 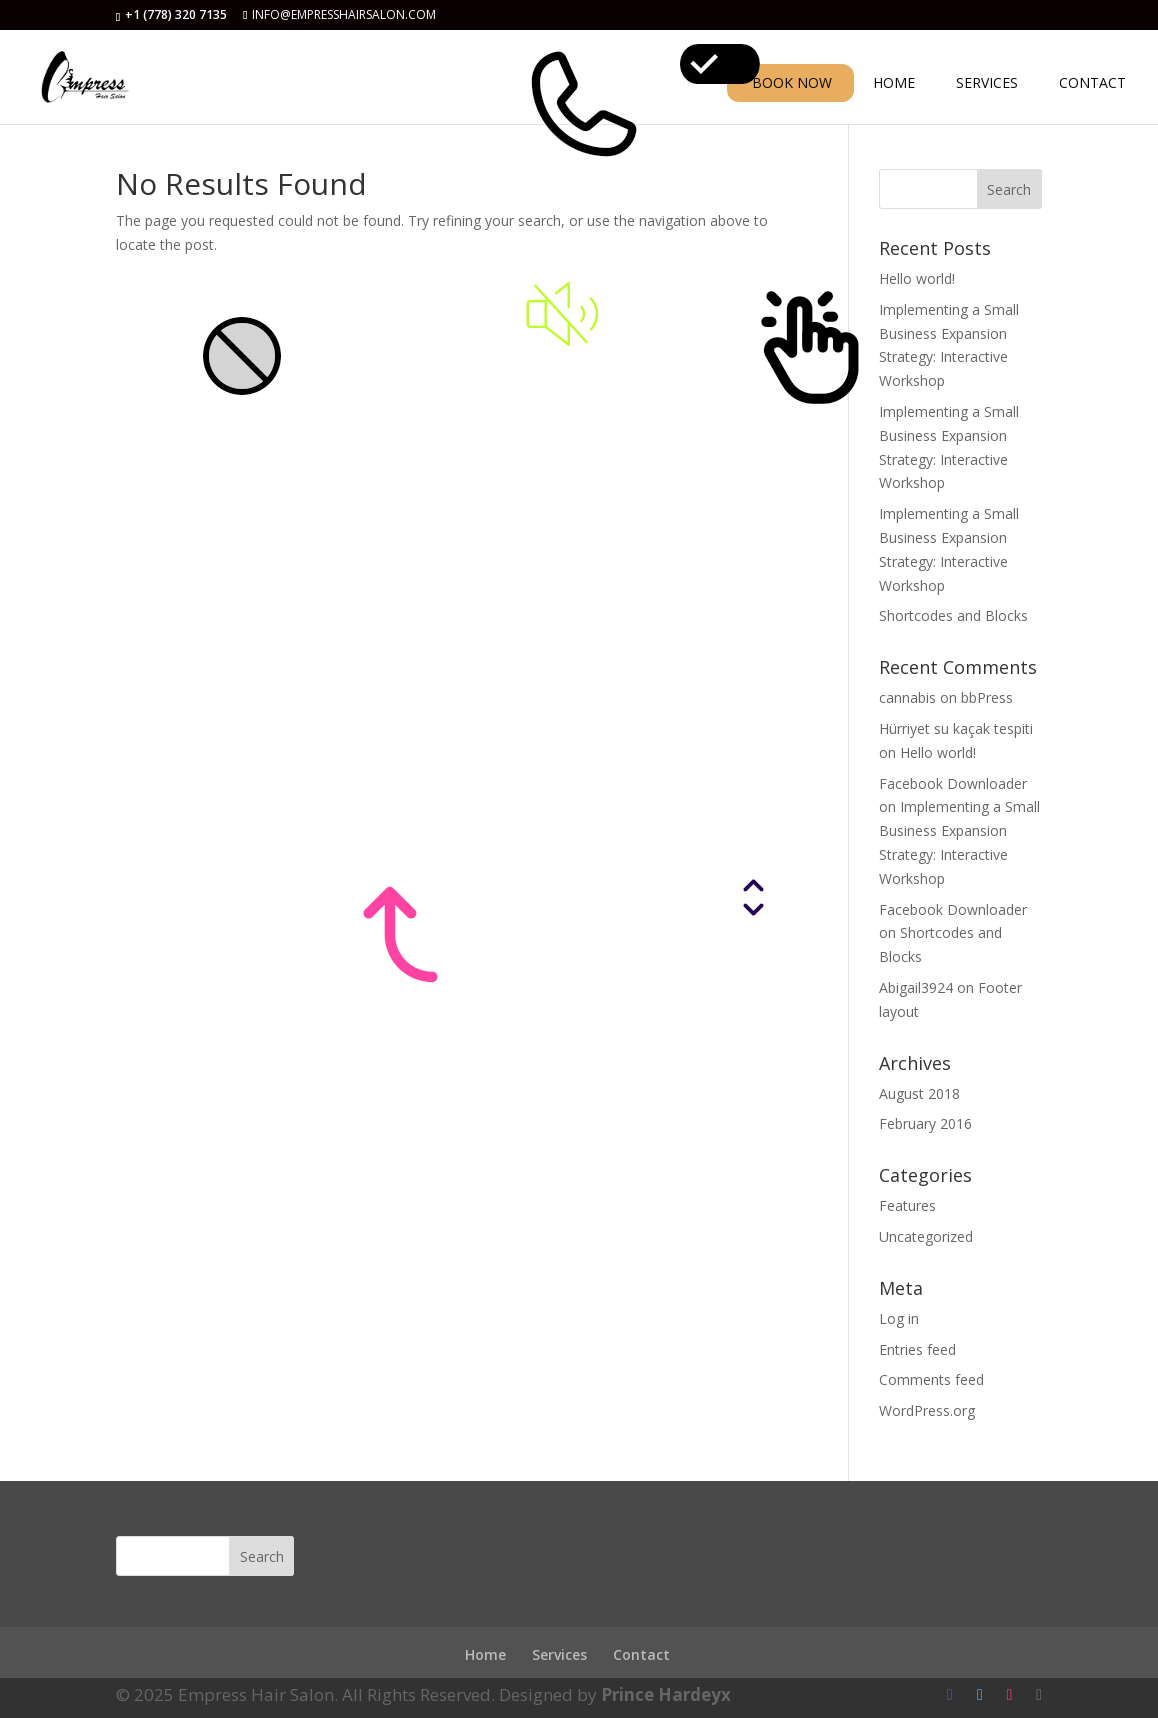 I want to click on indicates a prohibited or restricted action, so click(x=242, y=356).